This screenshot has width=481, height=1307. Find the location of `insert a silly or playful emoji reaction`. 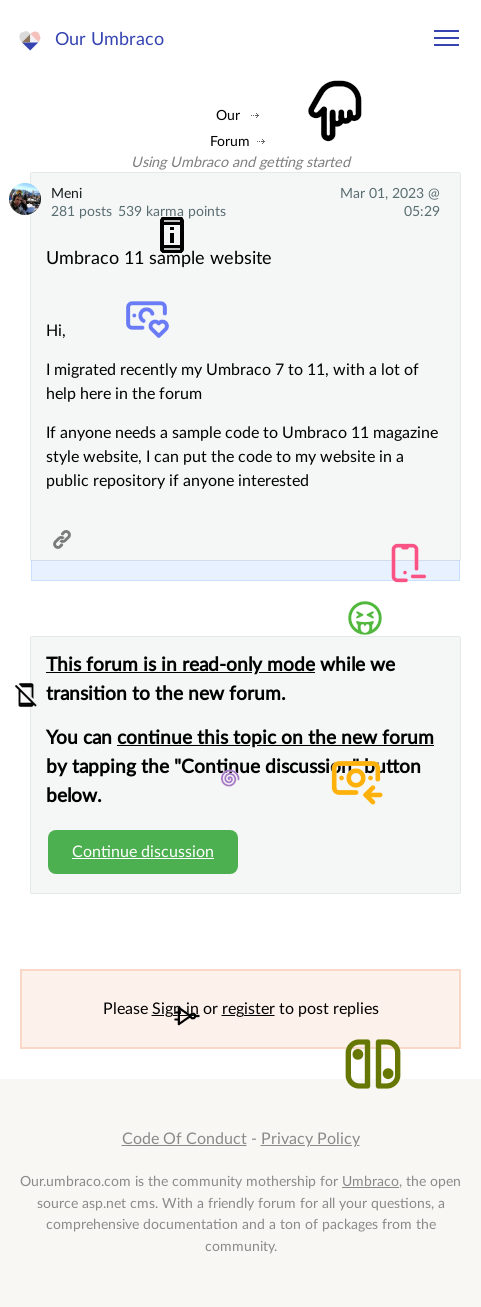

insert a silly or playful emoji reaction is located at coordinates (365, 618).